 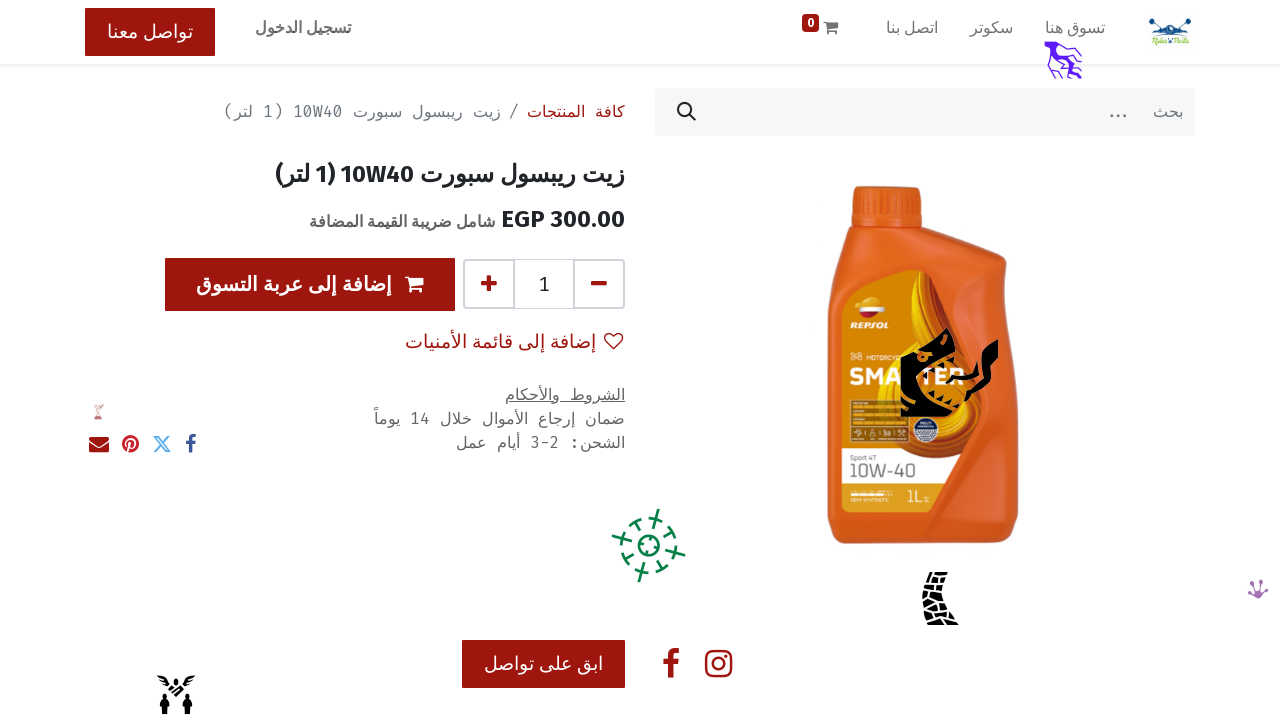 What do you see at coordinates (98, 412) in the screenshot?
I see `access chemistry or science experiments` at bounding box center [98, 412].